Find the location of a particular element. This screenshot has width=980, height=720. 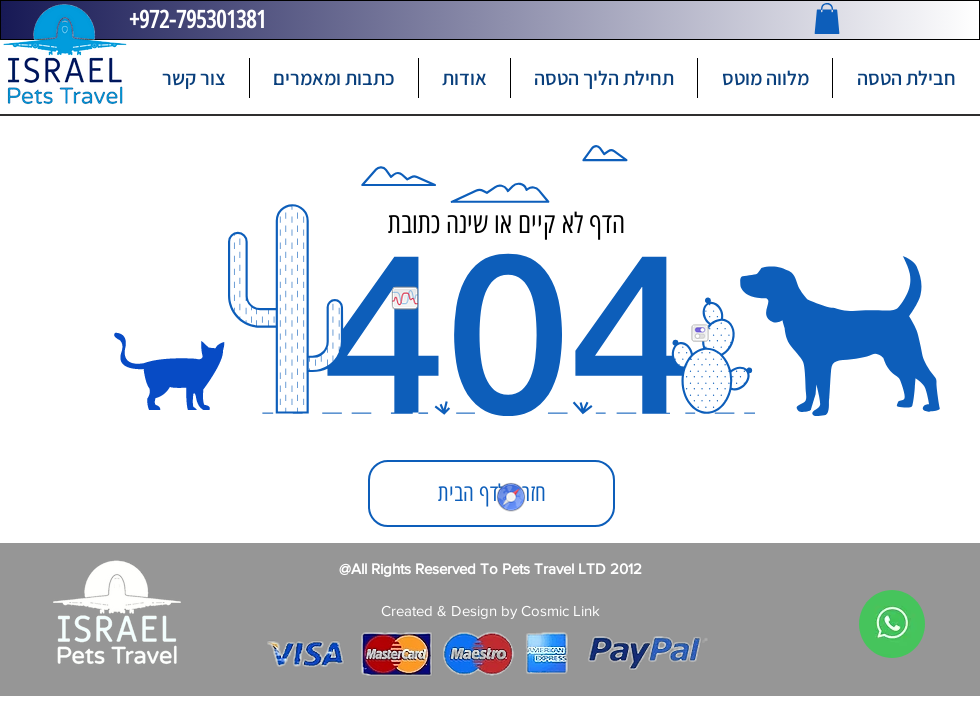

open the web browser app is located at coordinates (511, 497).